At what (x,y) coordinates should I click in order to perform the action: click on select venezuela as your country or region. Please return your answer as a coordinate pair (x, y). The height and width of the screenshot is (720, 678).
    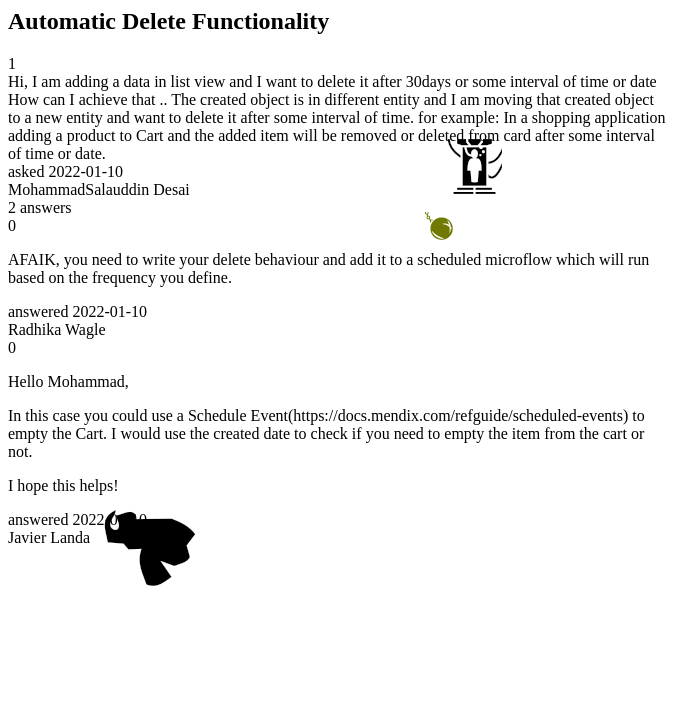
    Looking at the image, I should click on (150, 548).